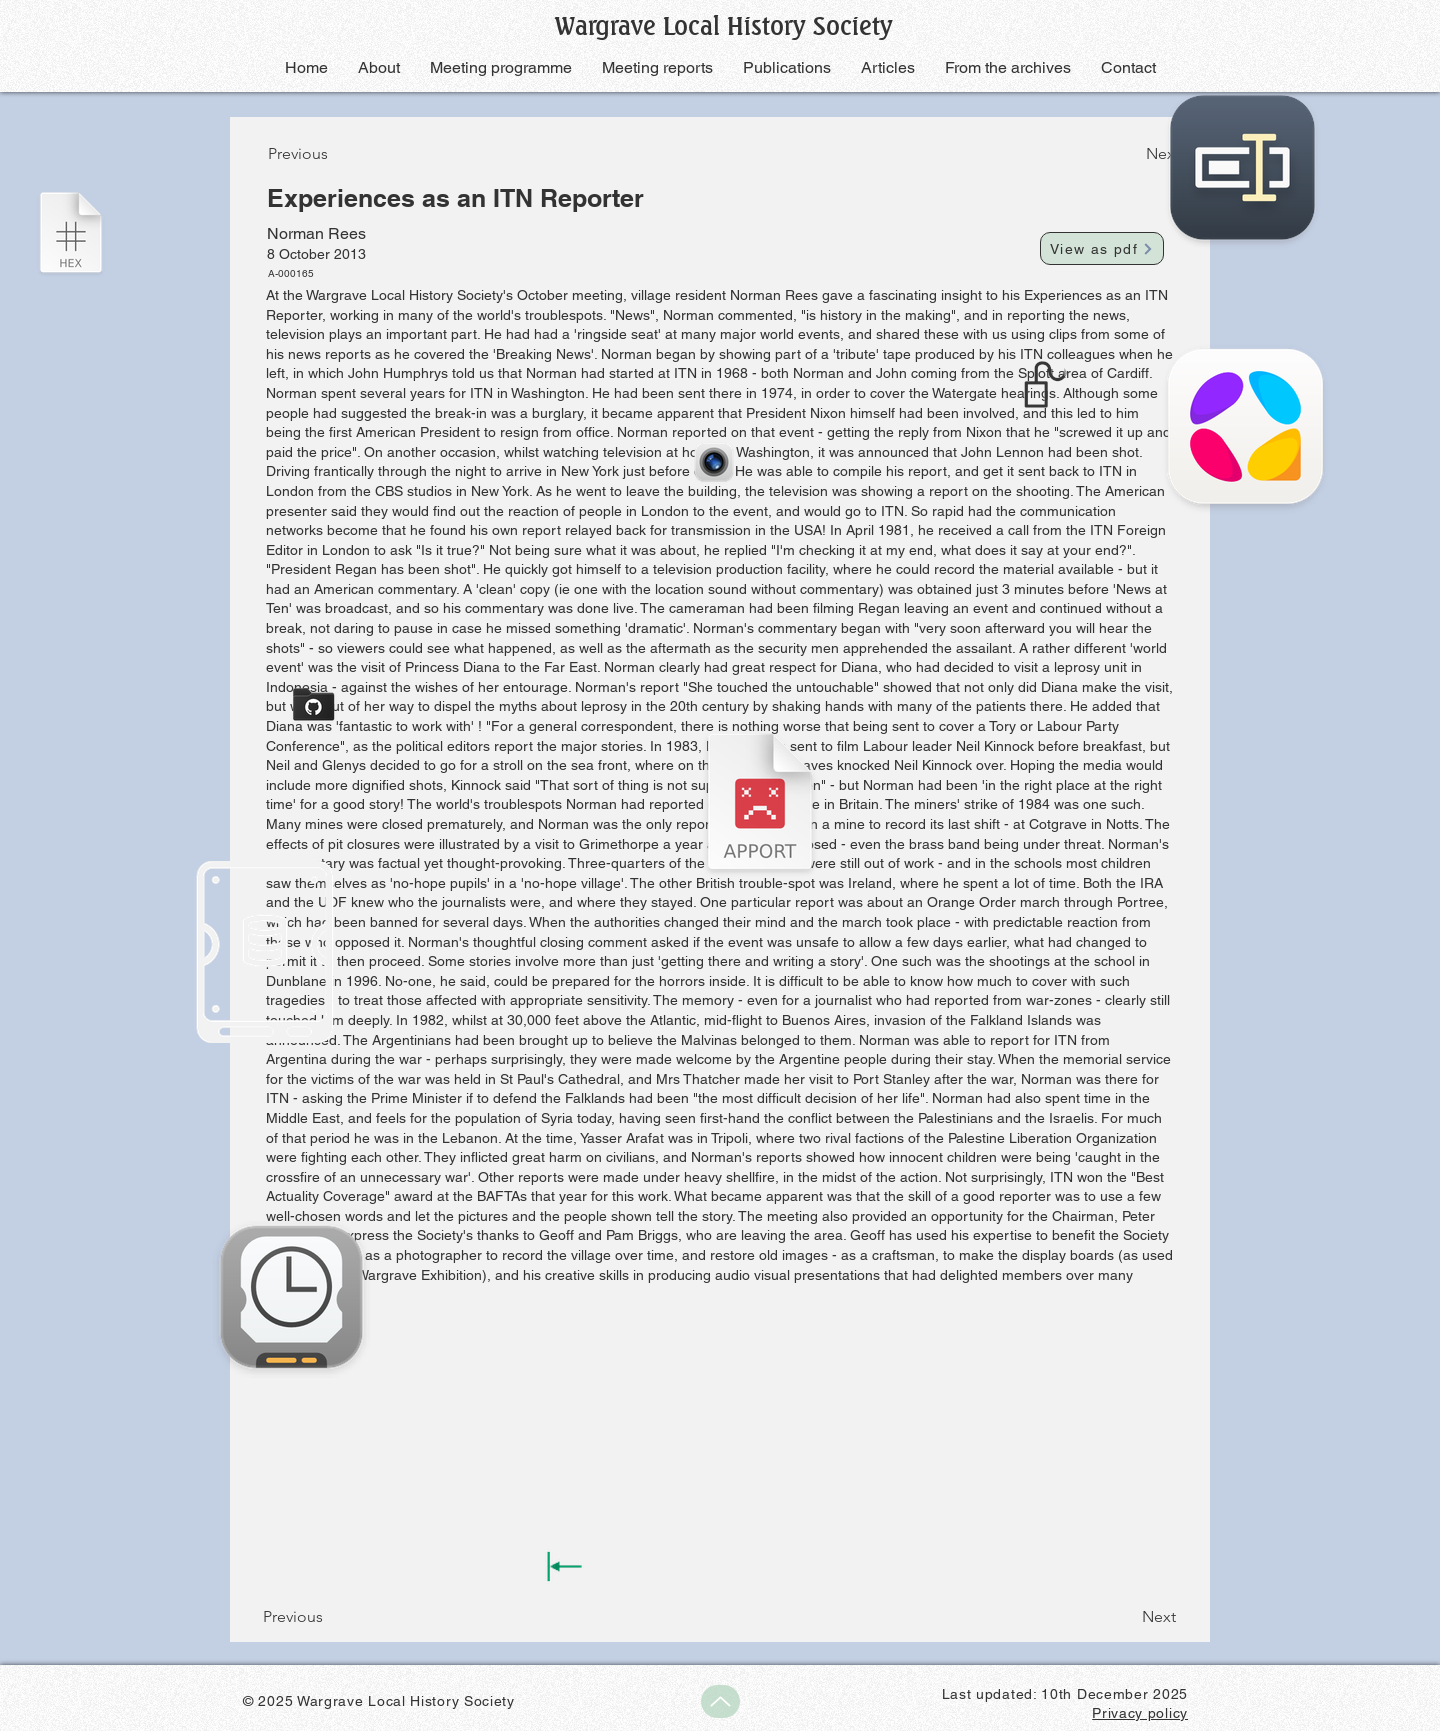 Image resolution: width=1440 pixels, height=1731 pixels. Describe the element at coordinates (714, 462) in the screenshot. I see `open camera app` at that location.